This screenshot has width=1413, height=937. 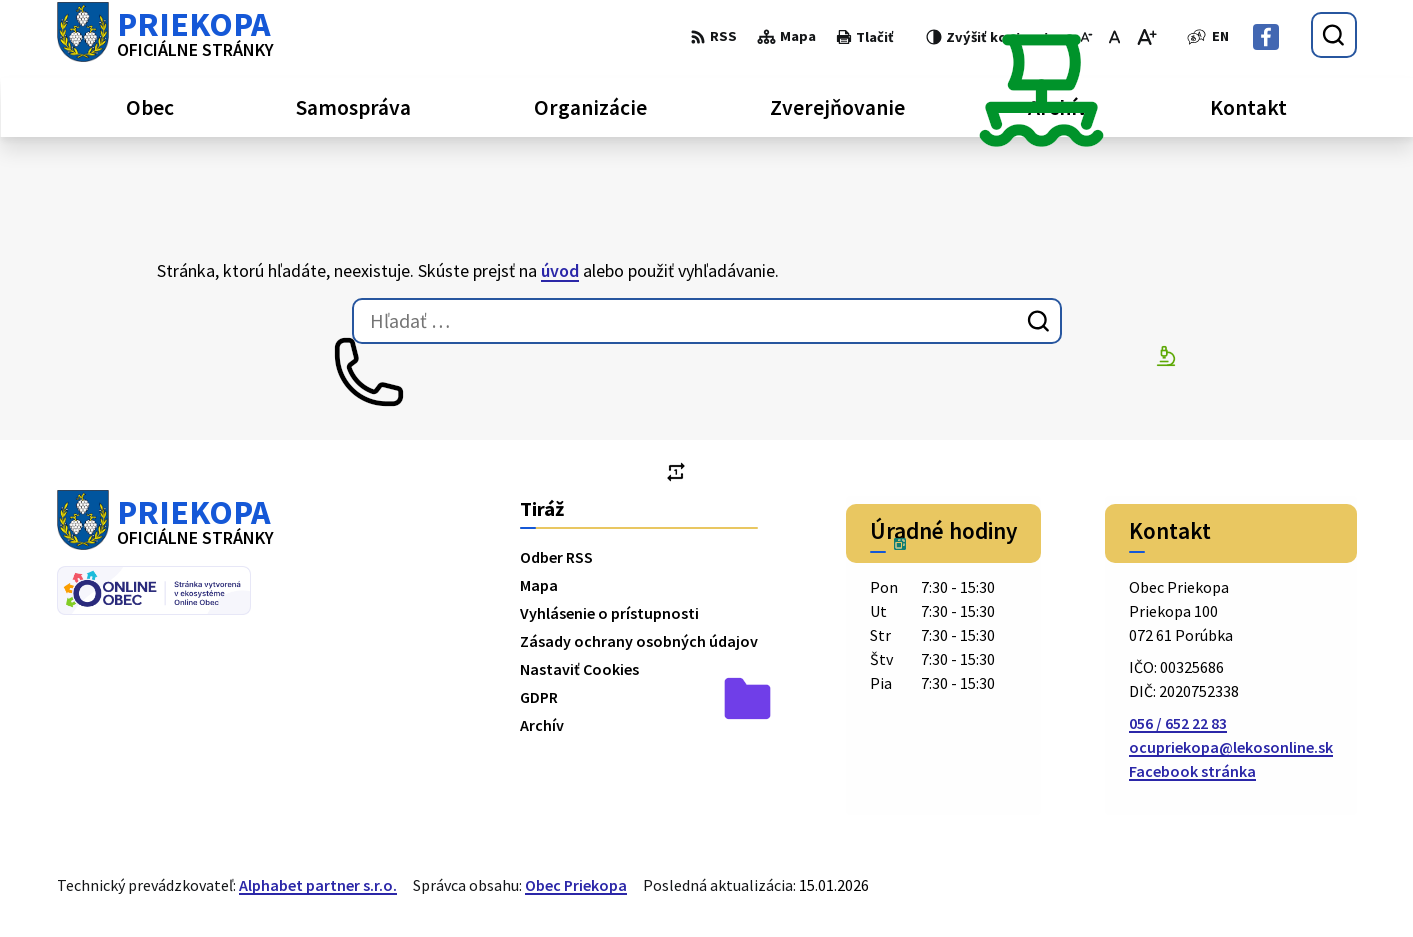 I want to click on access scientific or research tools, so click(x=1166, y=356).